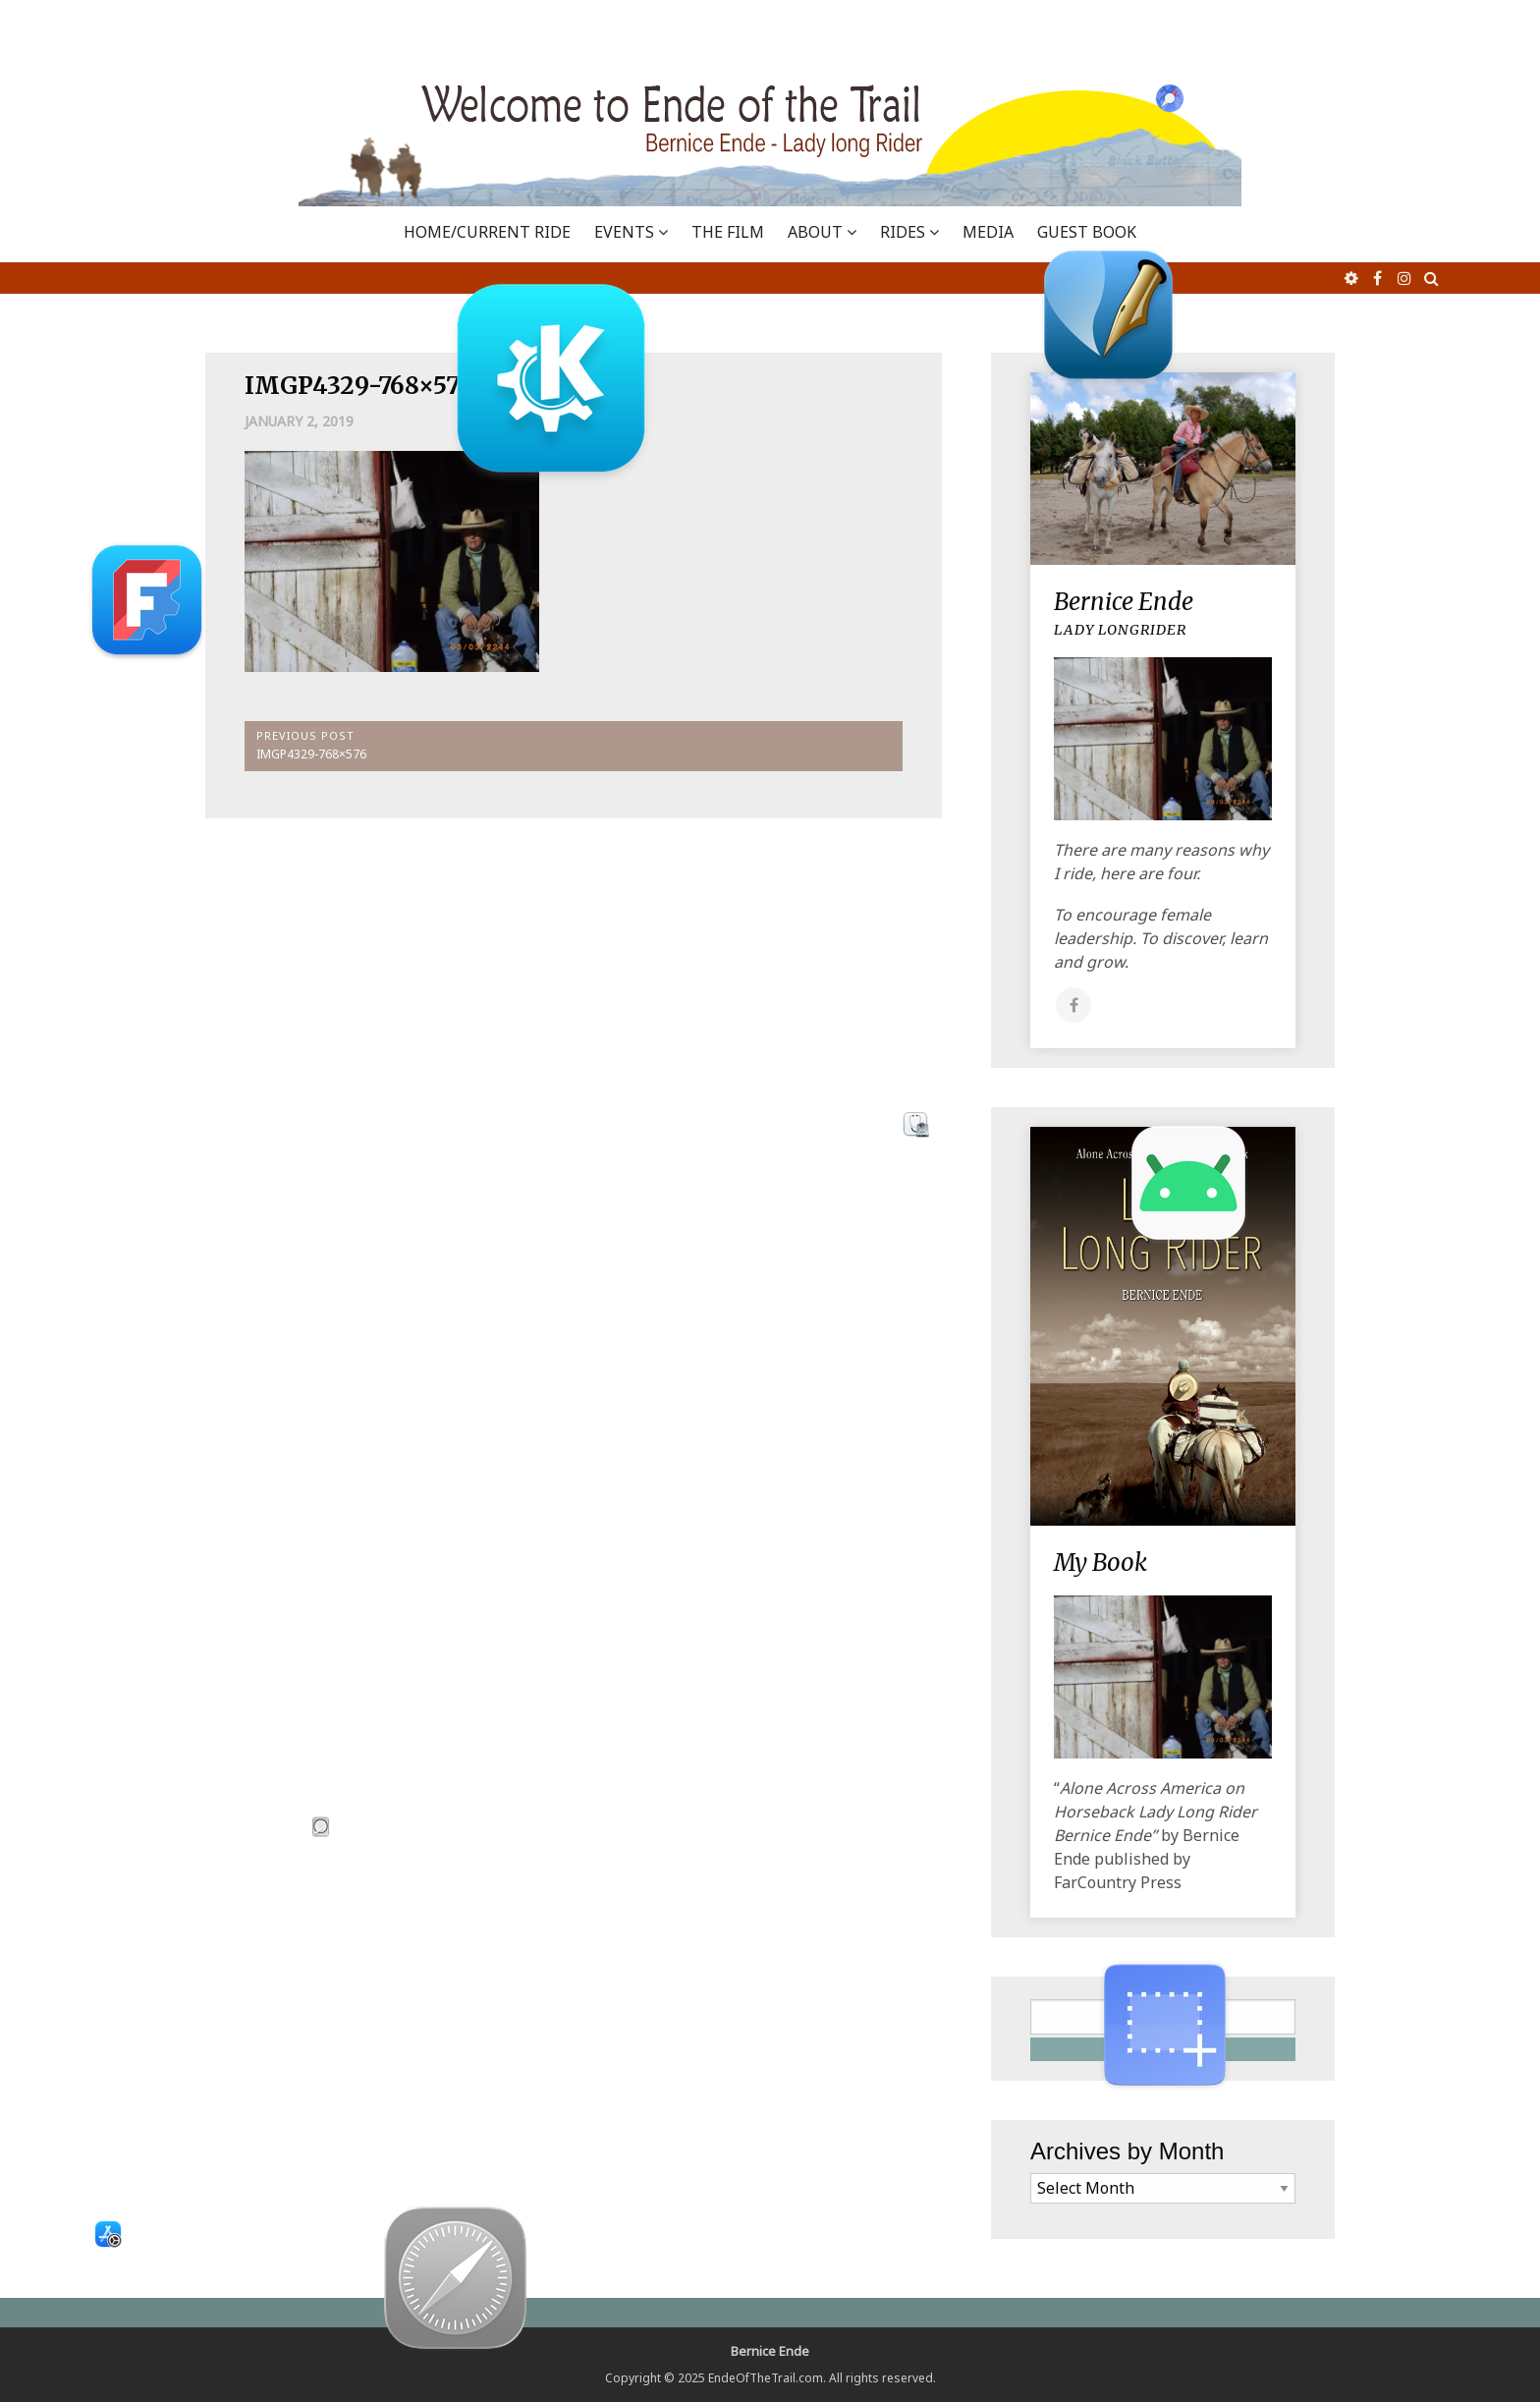 The image size is (1540, 2402). I want to click on take a screenshot, so click(1165, 2025).